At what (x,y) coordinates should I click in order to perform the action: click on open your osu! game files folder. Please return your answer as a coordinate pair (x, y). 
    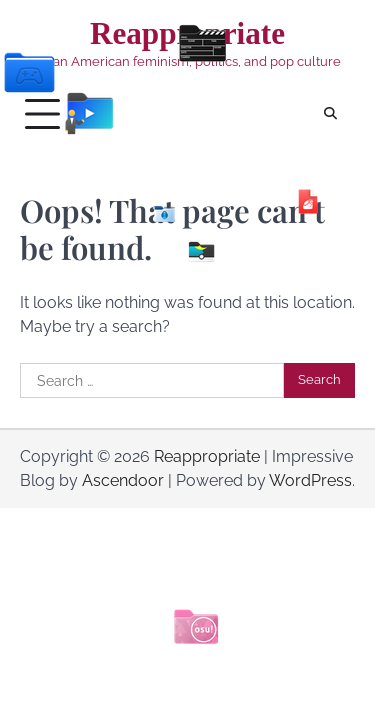
    Looking at the image, I should click on (196, 628).